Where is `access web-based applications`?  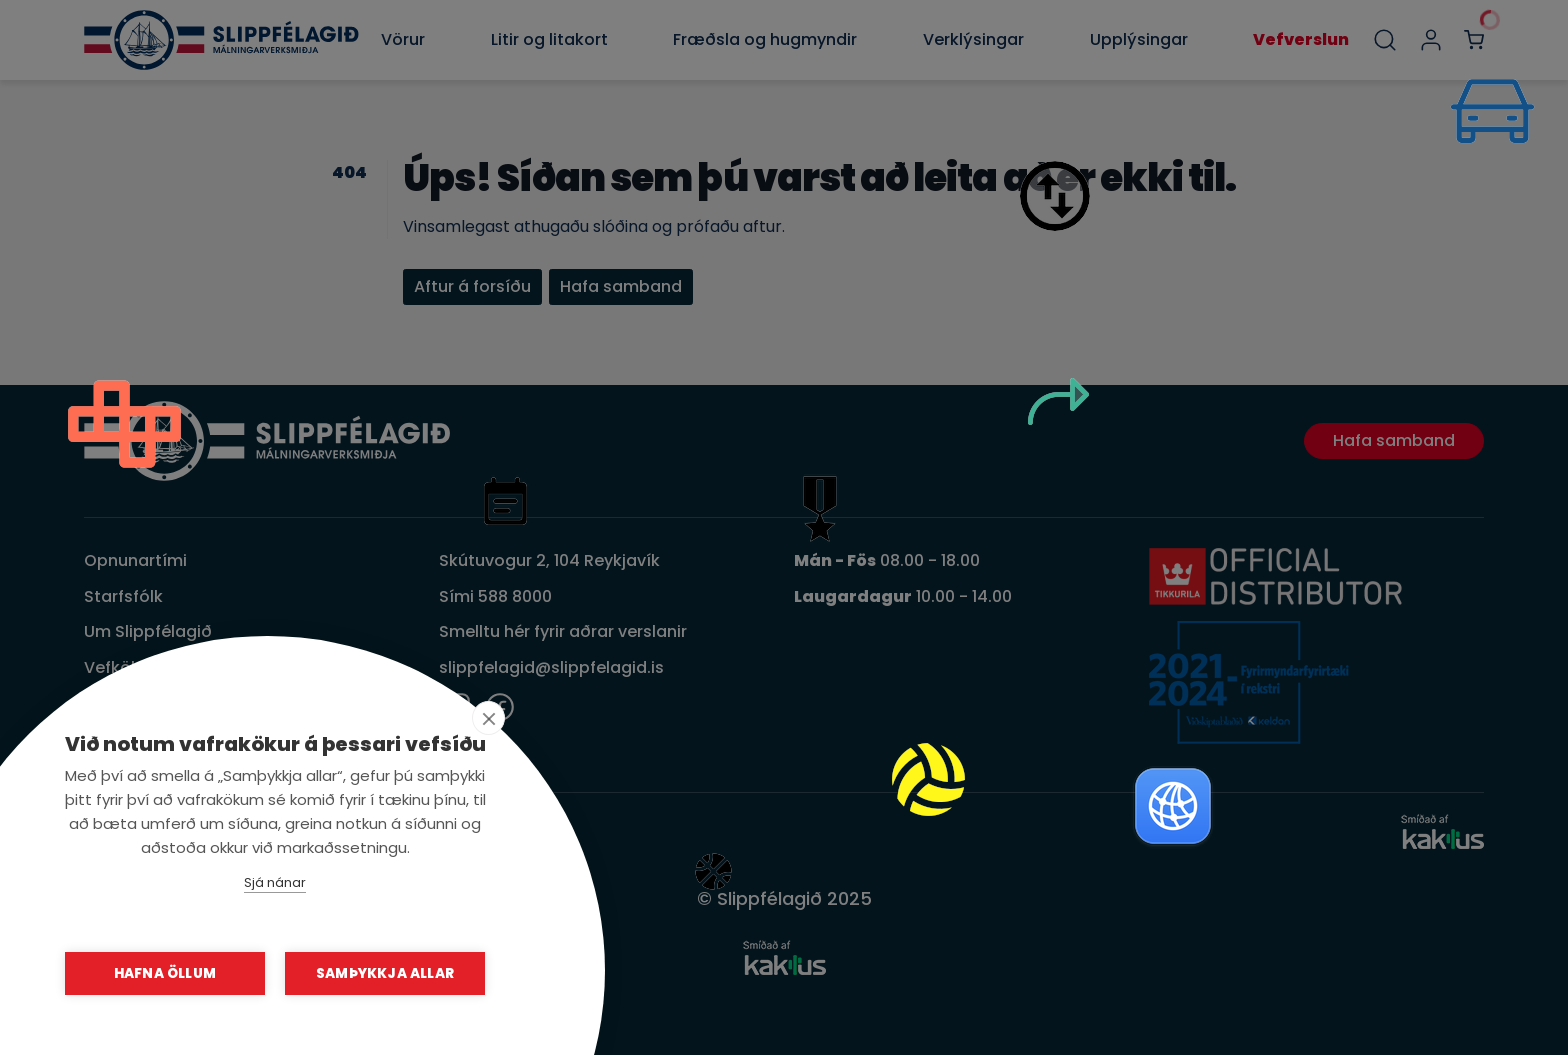
access web-based applications is located at coordinates (1173, 806).